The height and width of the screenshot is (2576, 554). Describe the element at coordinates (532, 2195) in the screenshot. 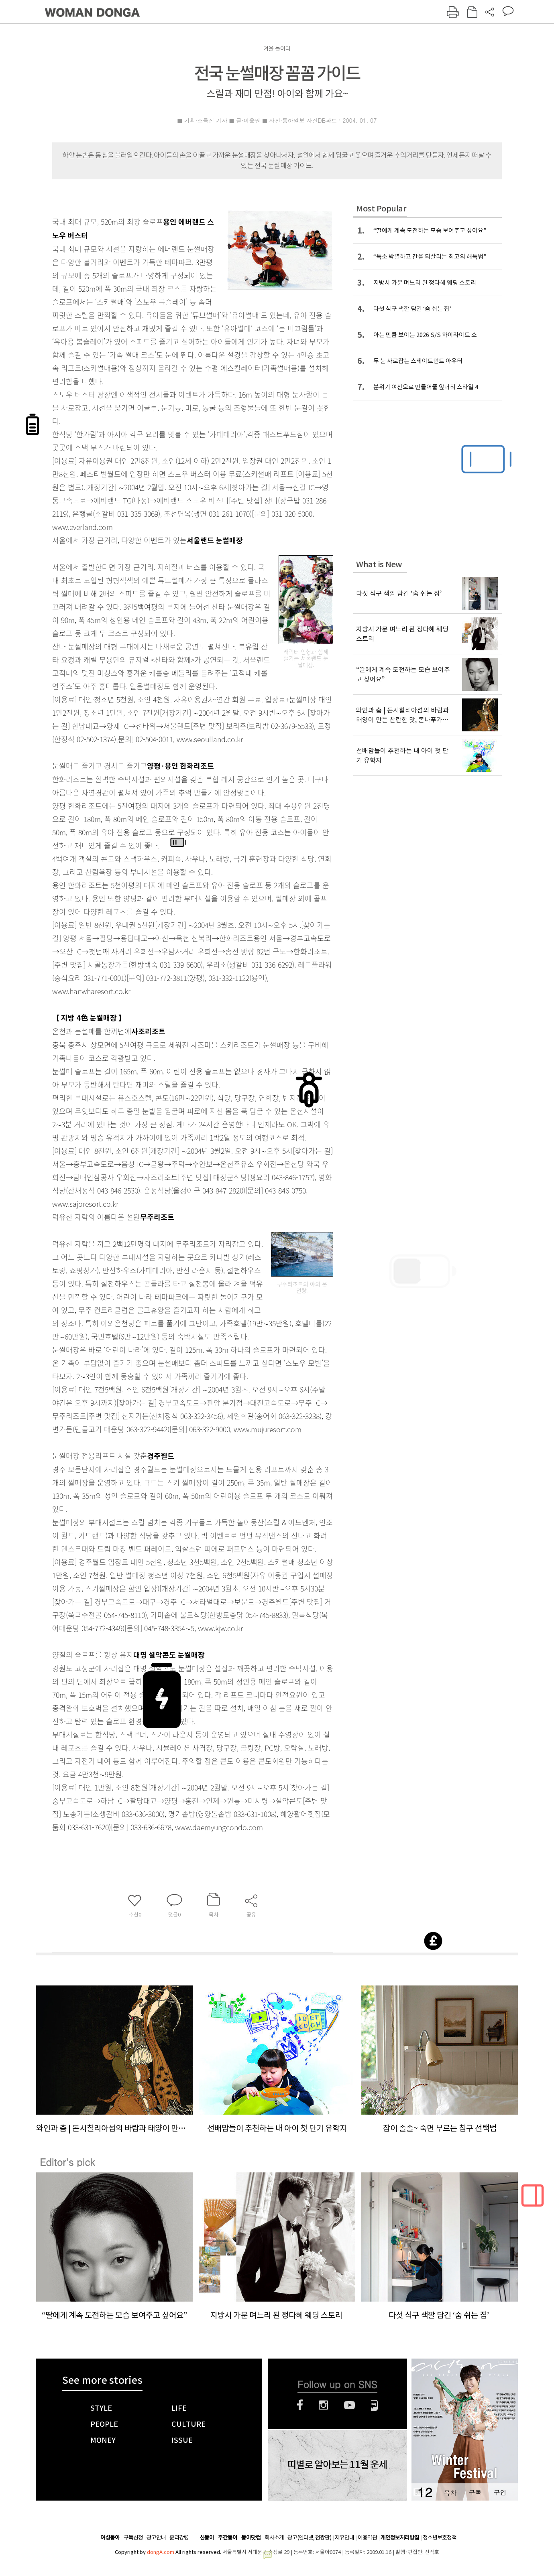

I see `toggle right sidebar panel` at that location.